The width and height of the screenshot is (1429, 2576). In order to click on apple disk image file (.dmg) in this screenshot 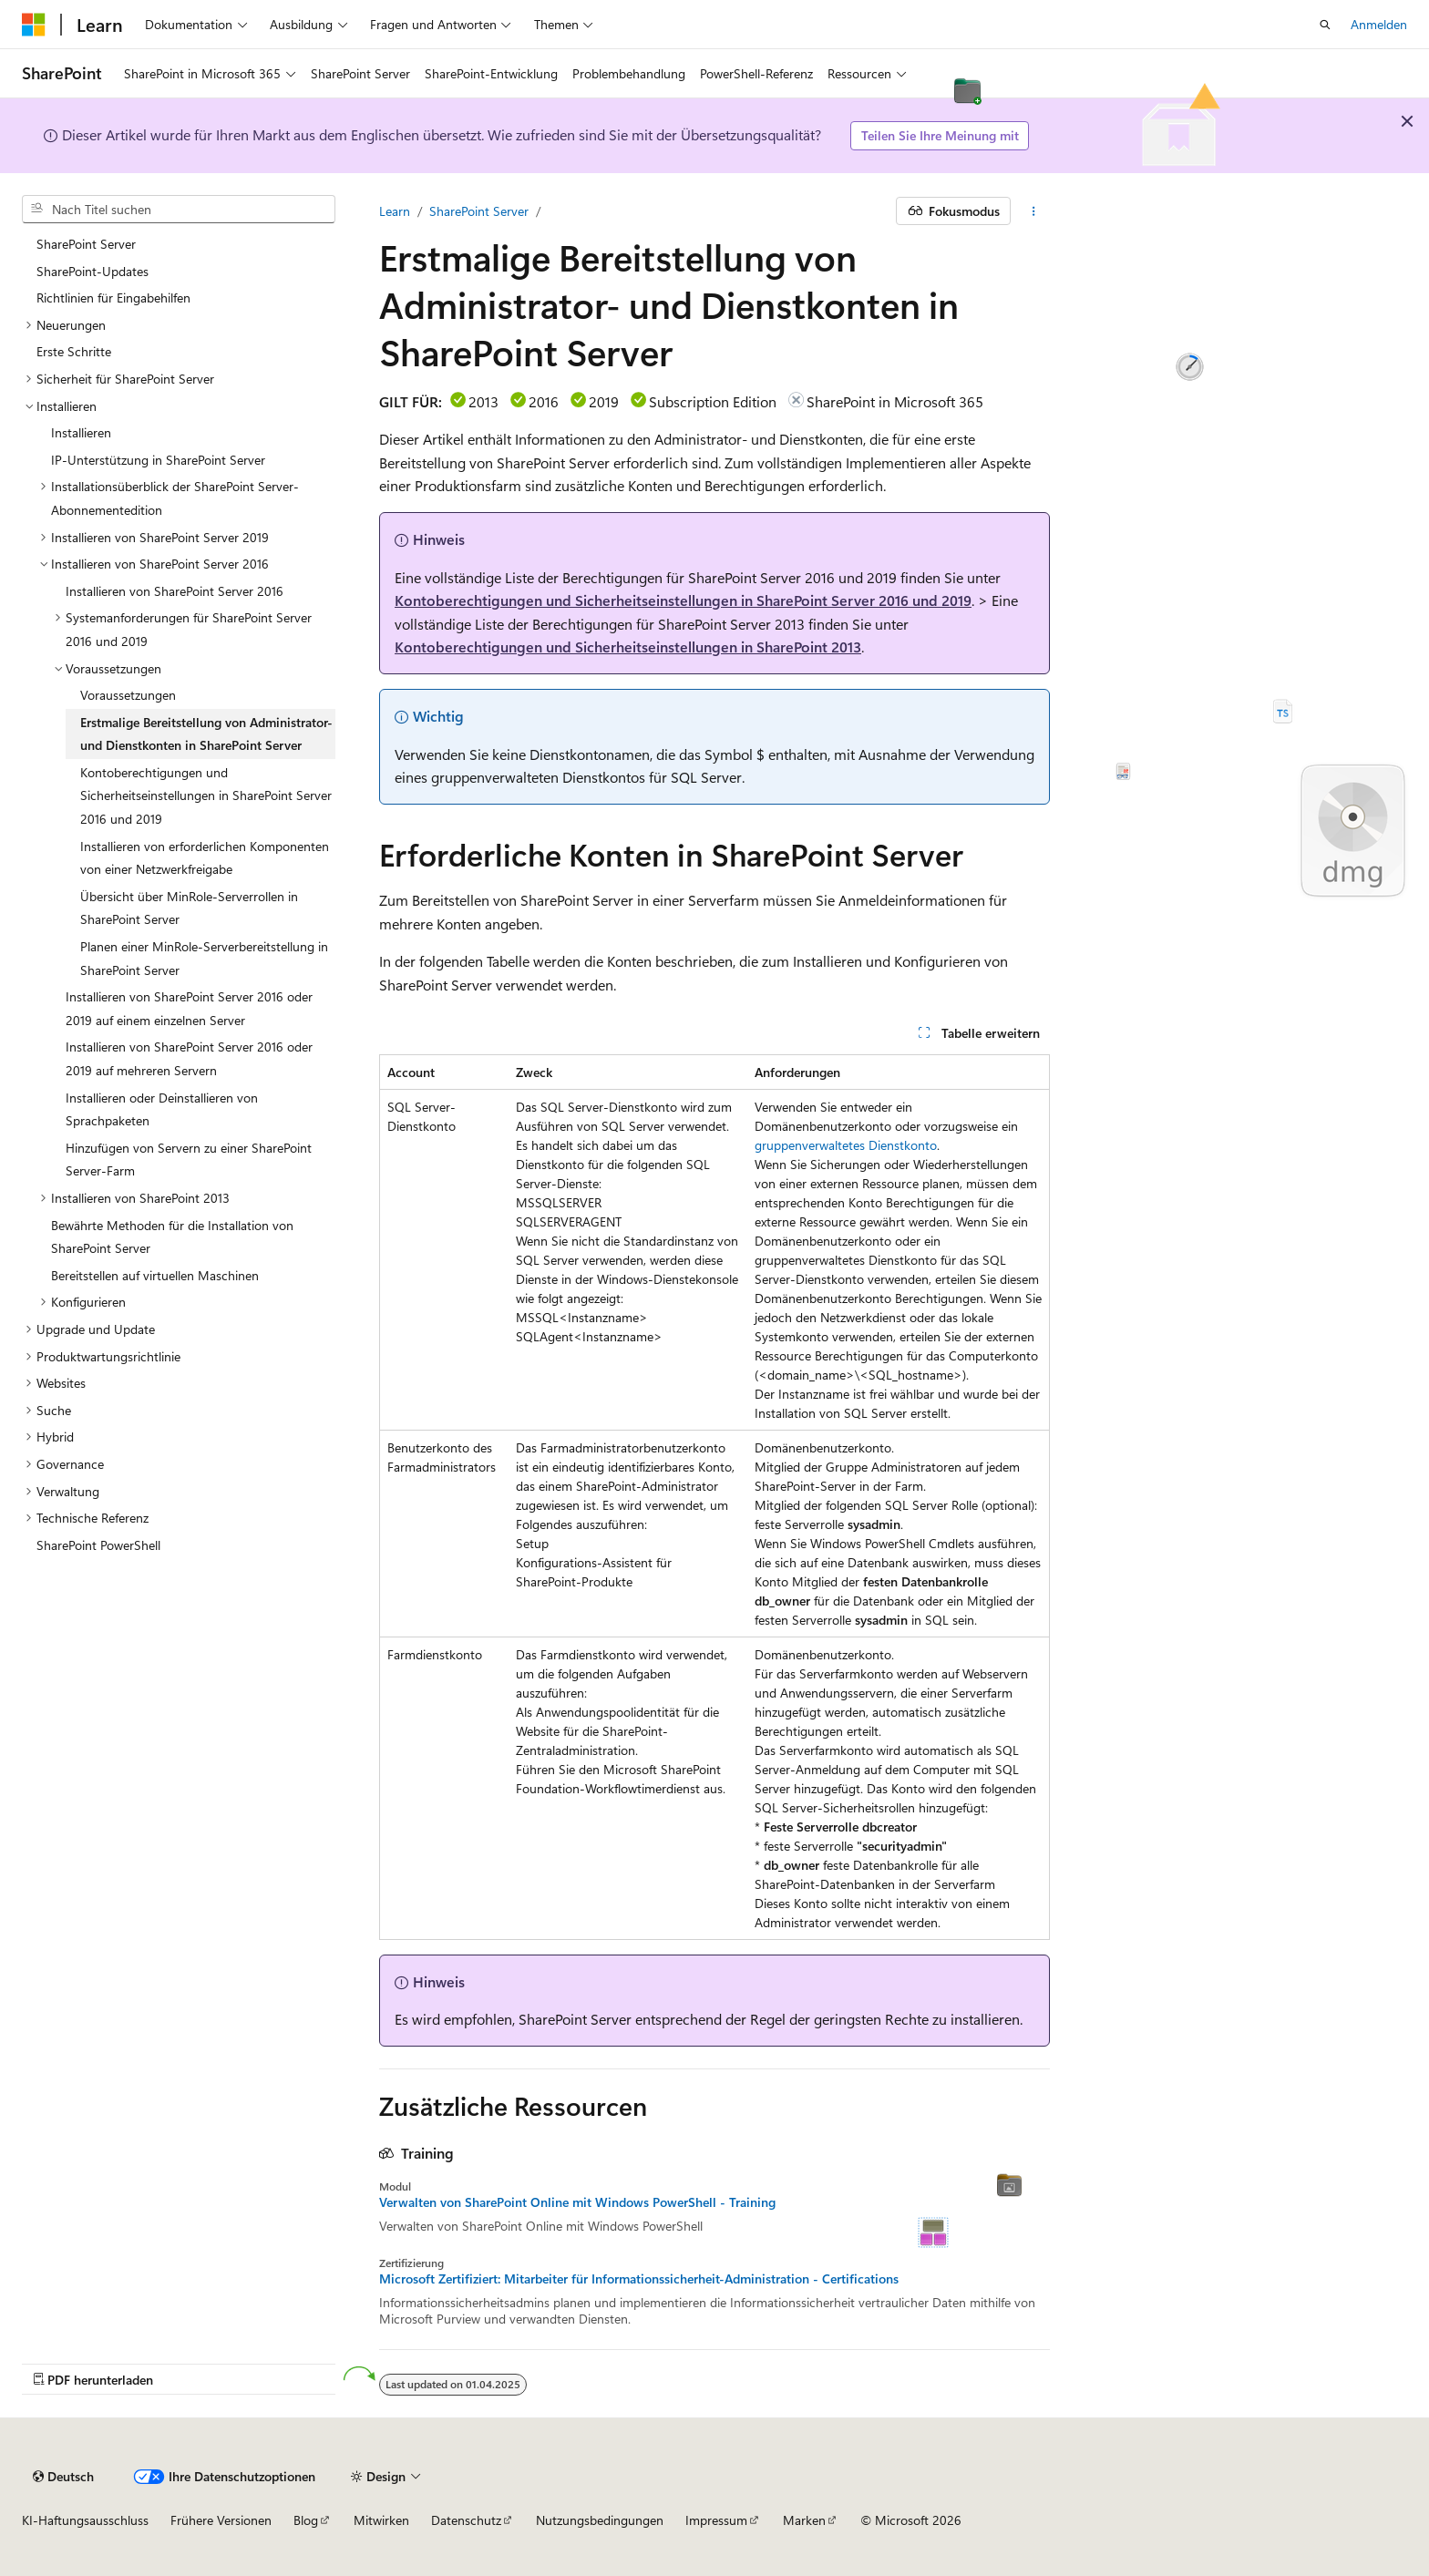, I will do `click(1352, 830)`.